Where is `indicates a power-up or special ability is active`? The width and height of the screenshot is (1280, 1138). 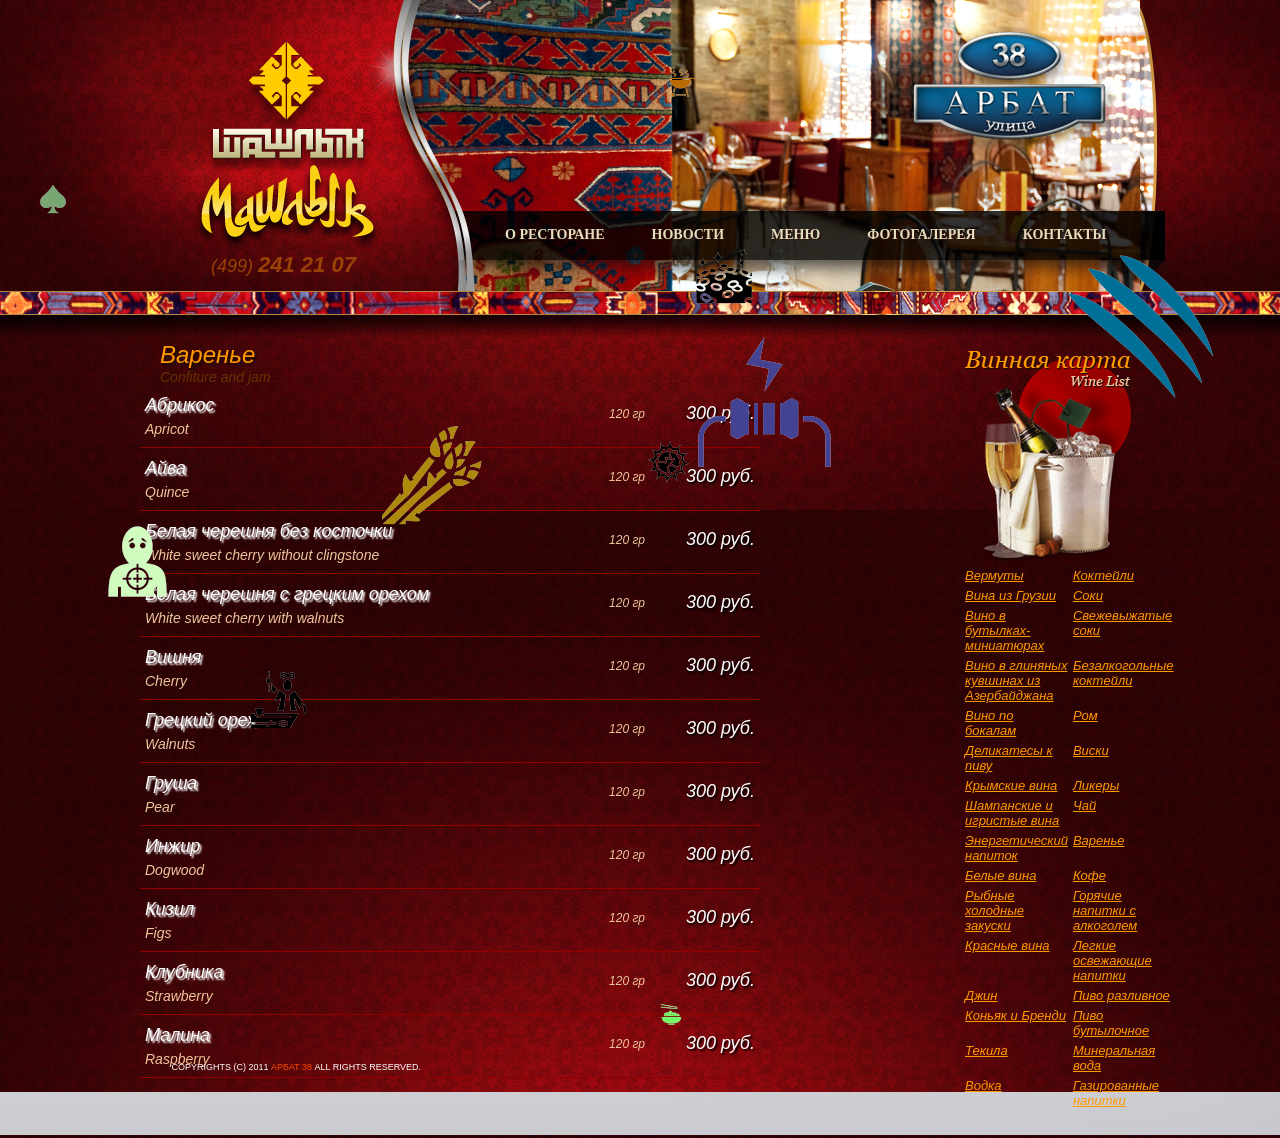 indicates a power-up or special ability is active is located at coordinates (669, 462).